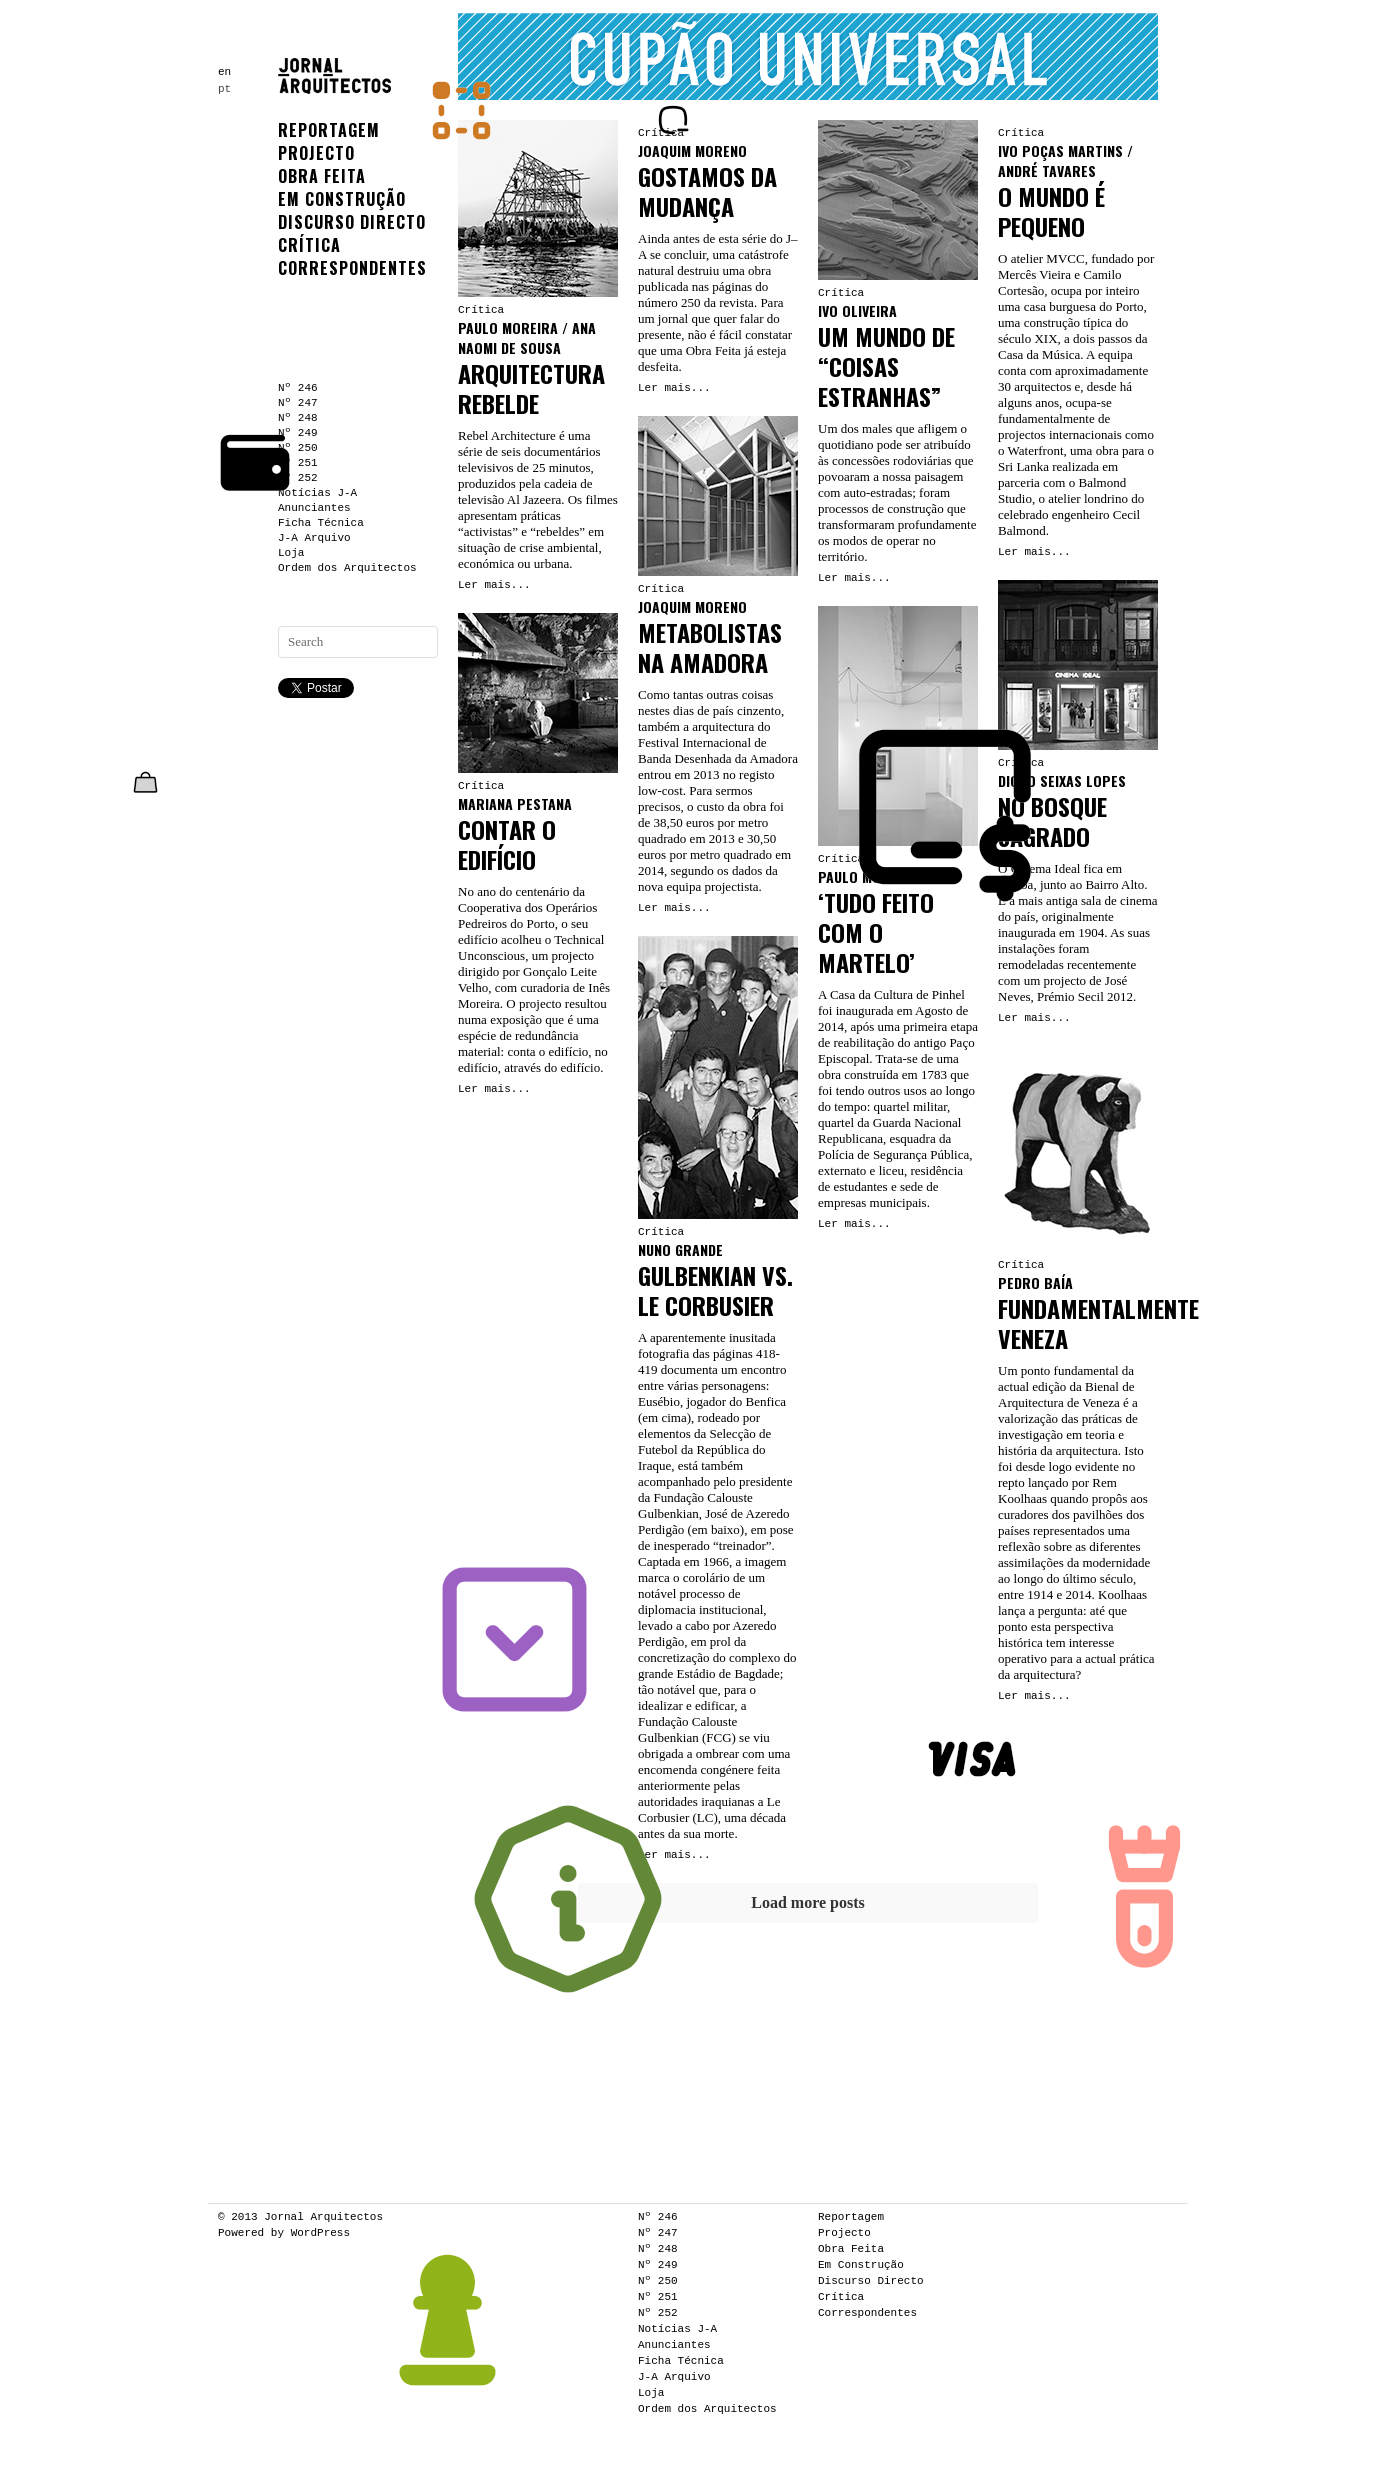 The height and width of the screenshot is (2465, 1376). Describe the element at coordinates (461, 110) in the screenshot. I see `set transform anchor to top-left corner` at that location.